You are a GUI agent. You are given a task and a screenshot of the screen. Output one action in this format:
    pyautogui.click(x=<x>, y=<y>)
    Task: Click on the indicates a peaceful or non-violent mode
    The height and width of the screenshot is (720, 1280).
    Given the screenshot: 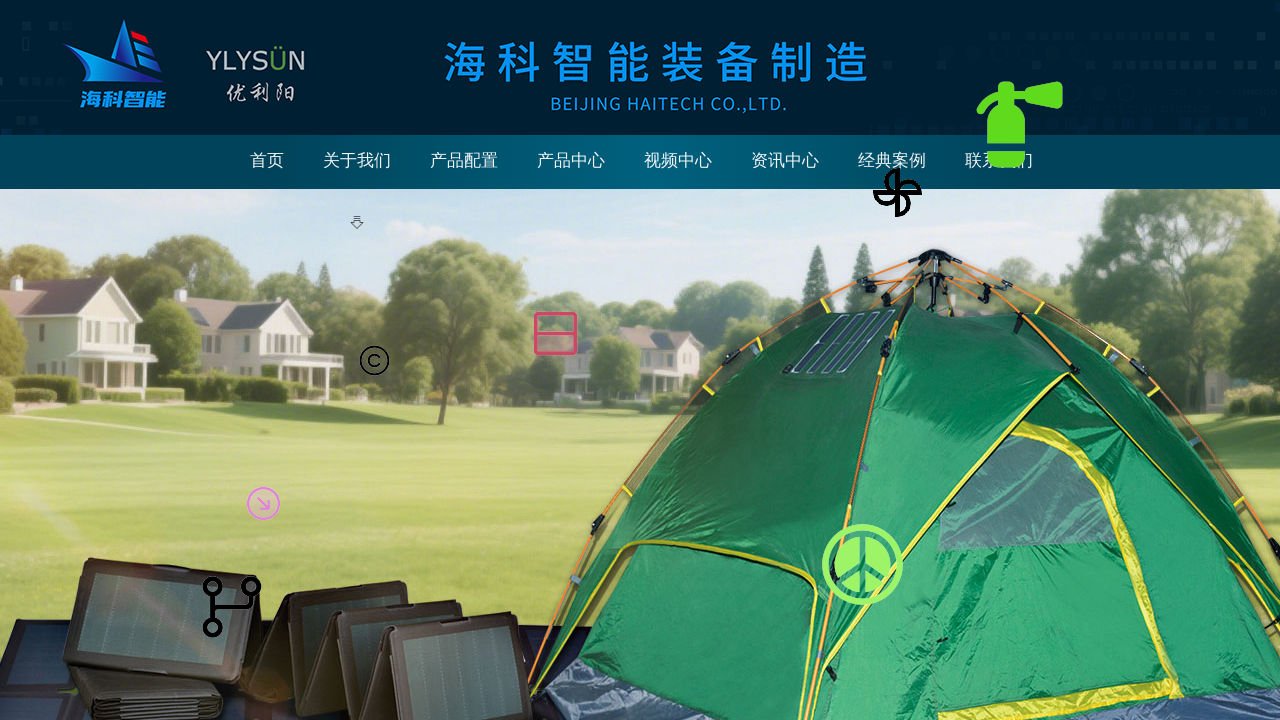 What is the action you would take?
    pyautogui.click(x=862, y=564)
    